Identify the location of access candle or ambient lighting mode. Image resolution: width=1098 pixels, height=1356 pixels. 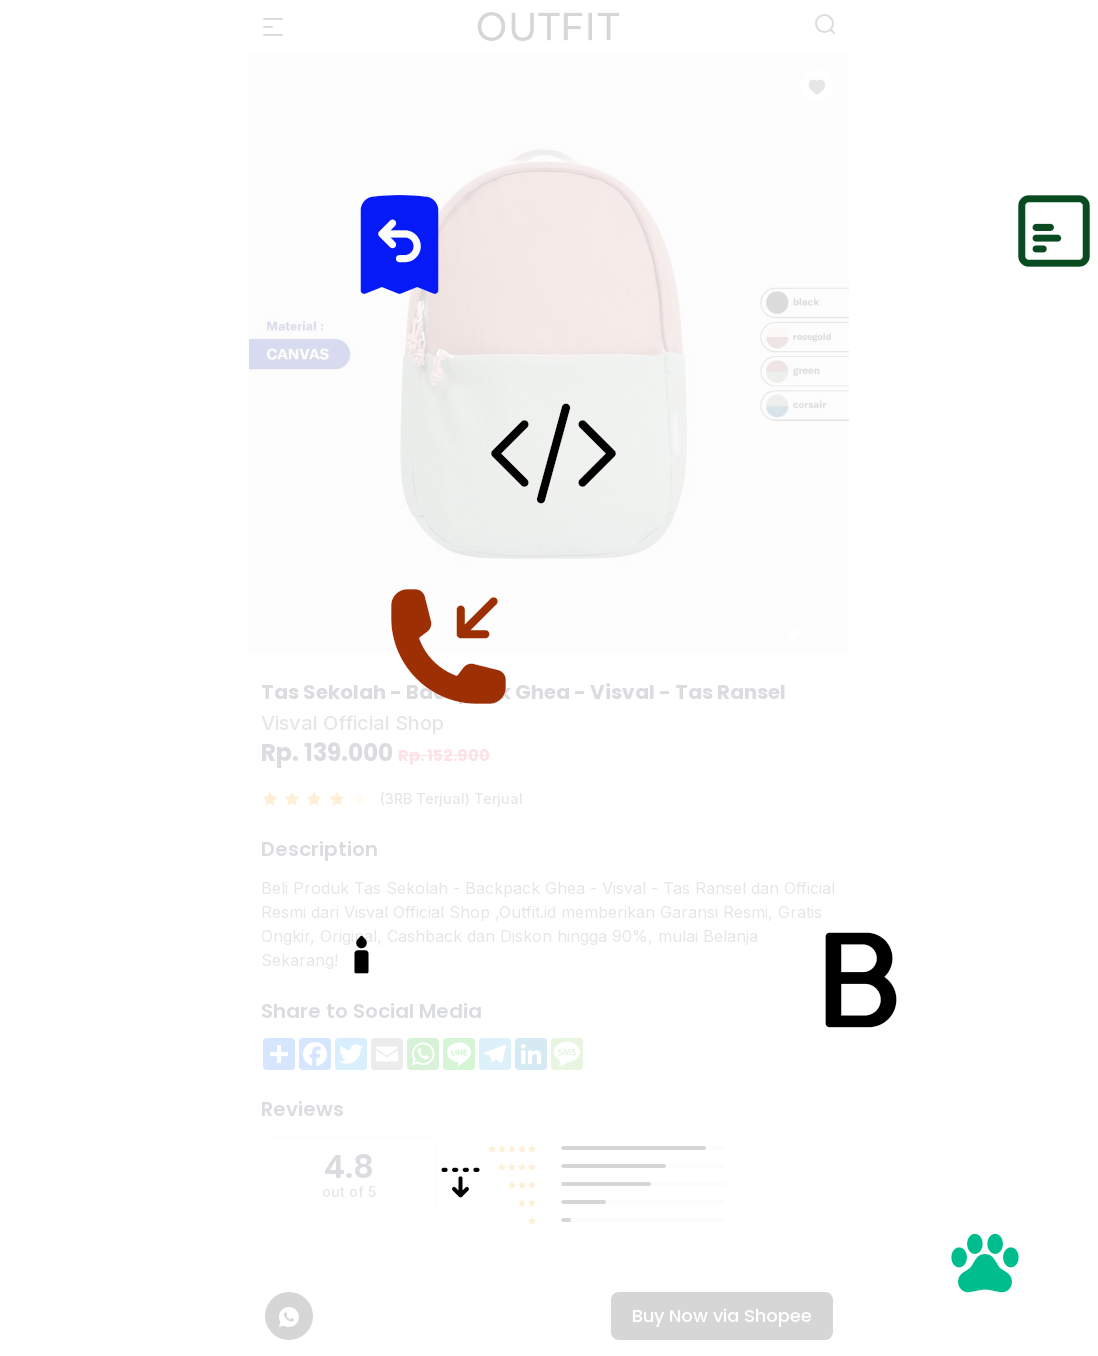
(361, 955).